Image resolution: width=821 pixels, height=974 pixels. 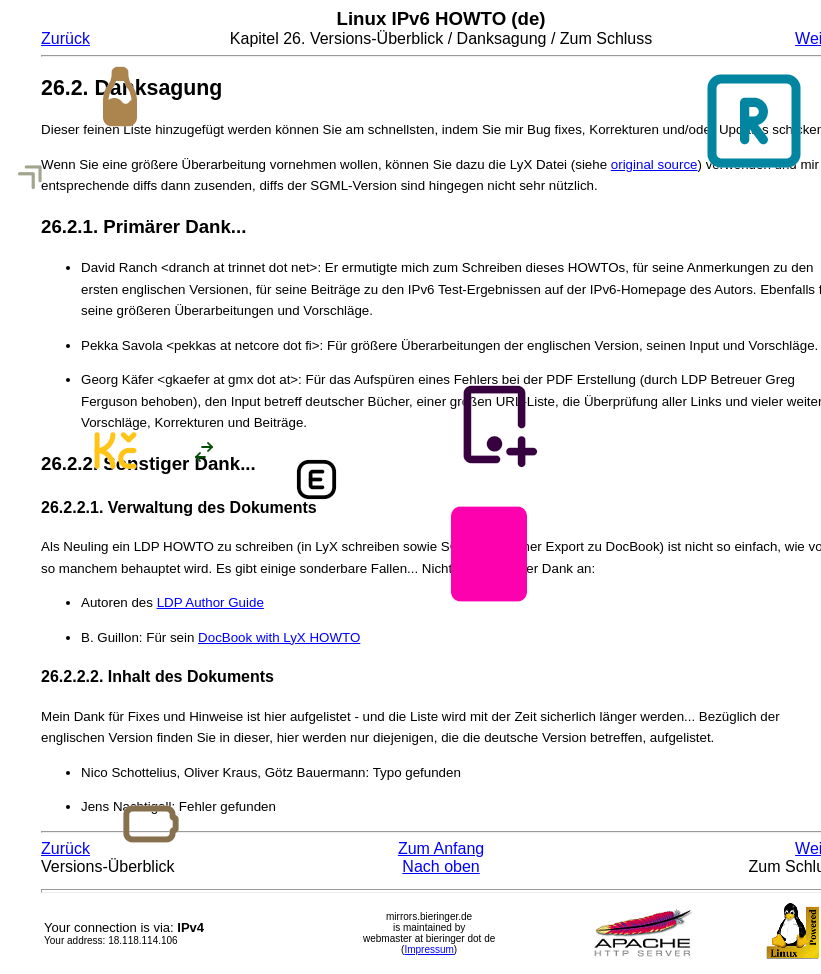 I want to click on visit etsy store or marketplace, so click(x=316, y=479).